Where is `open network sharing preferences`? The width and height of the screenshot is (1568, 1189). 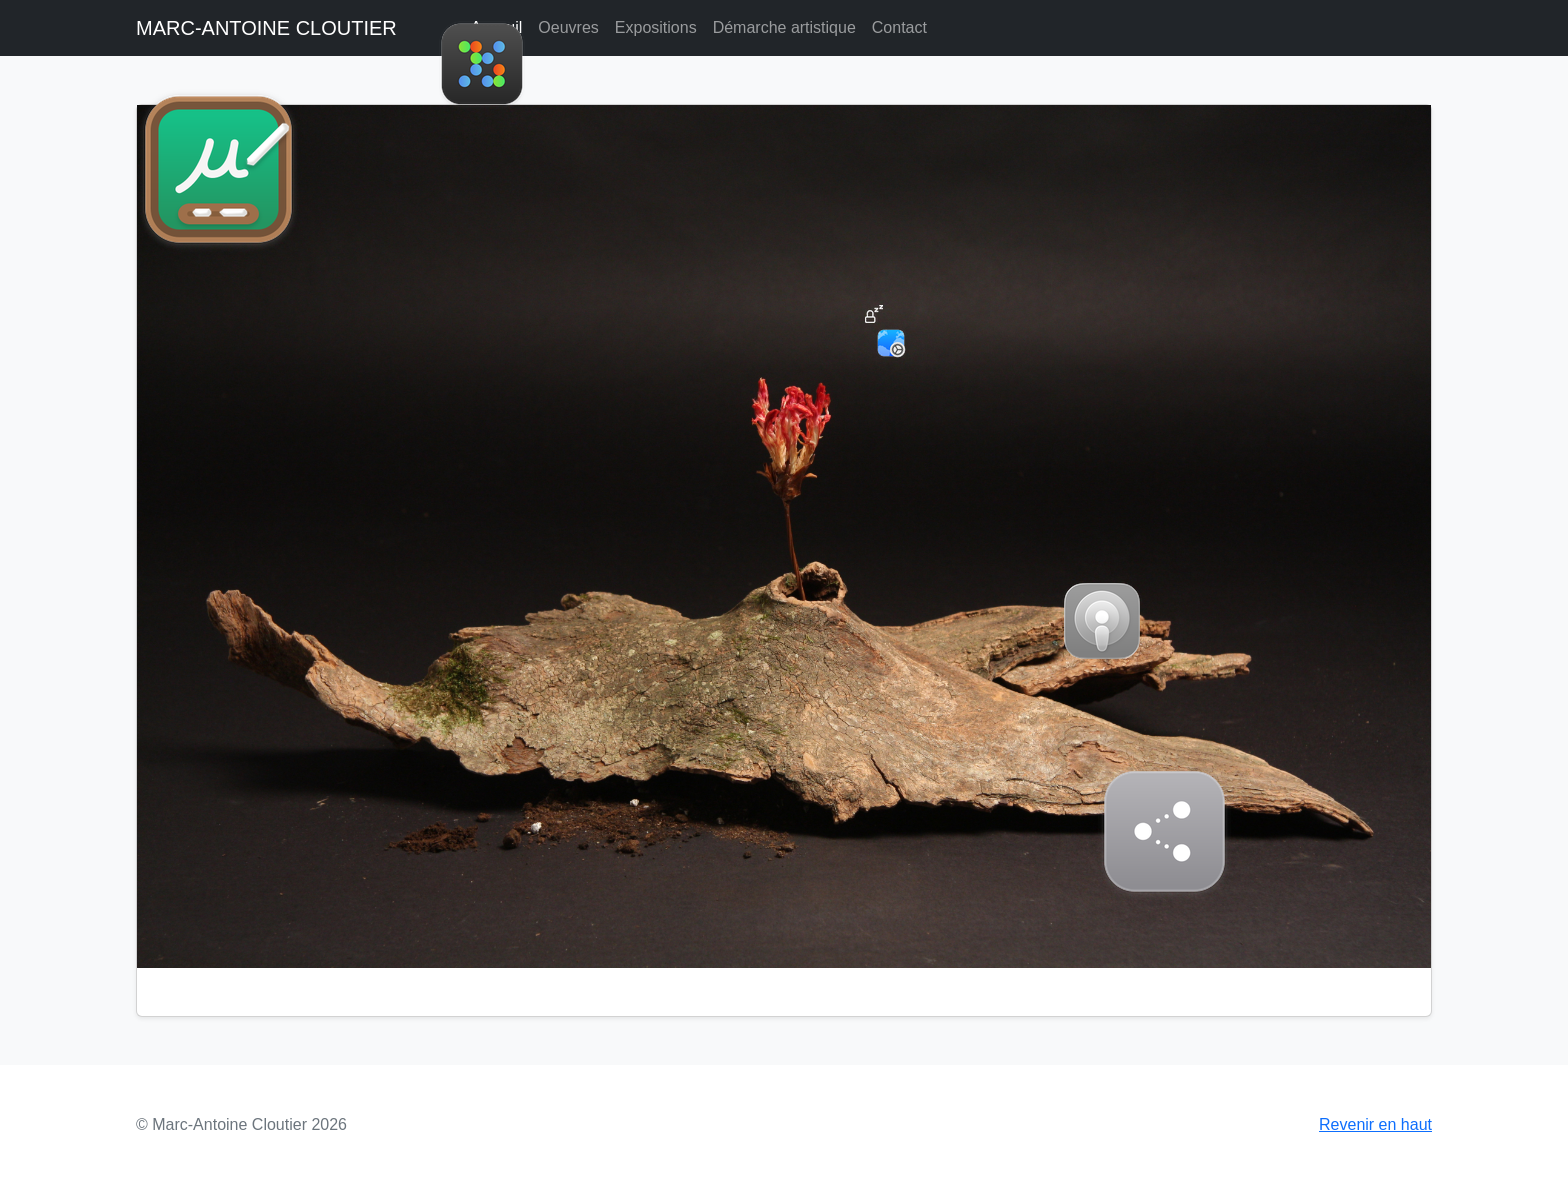 open network sharing preferences is located at coordinates (1164, 833).